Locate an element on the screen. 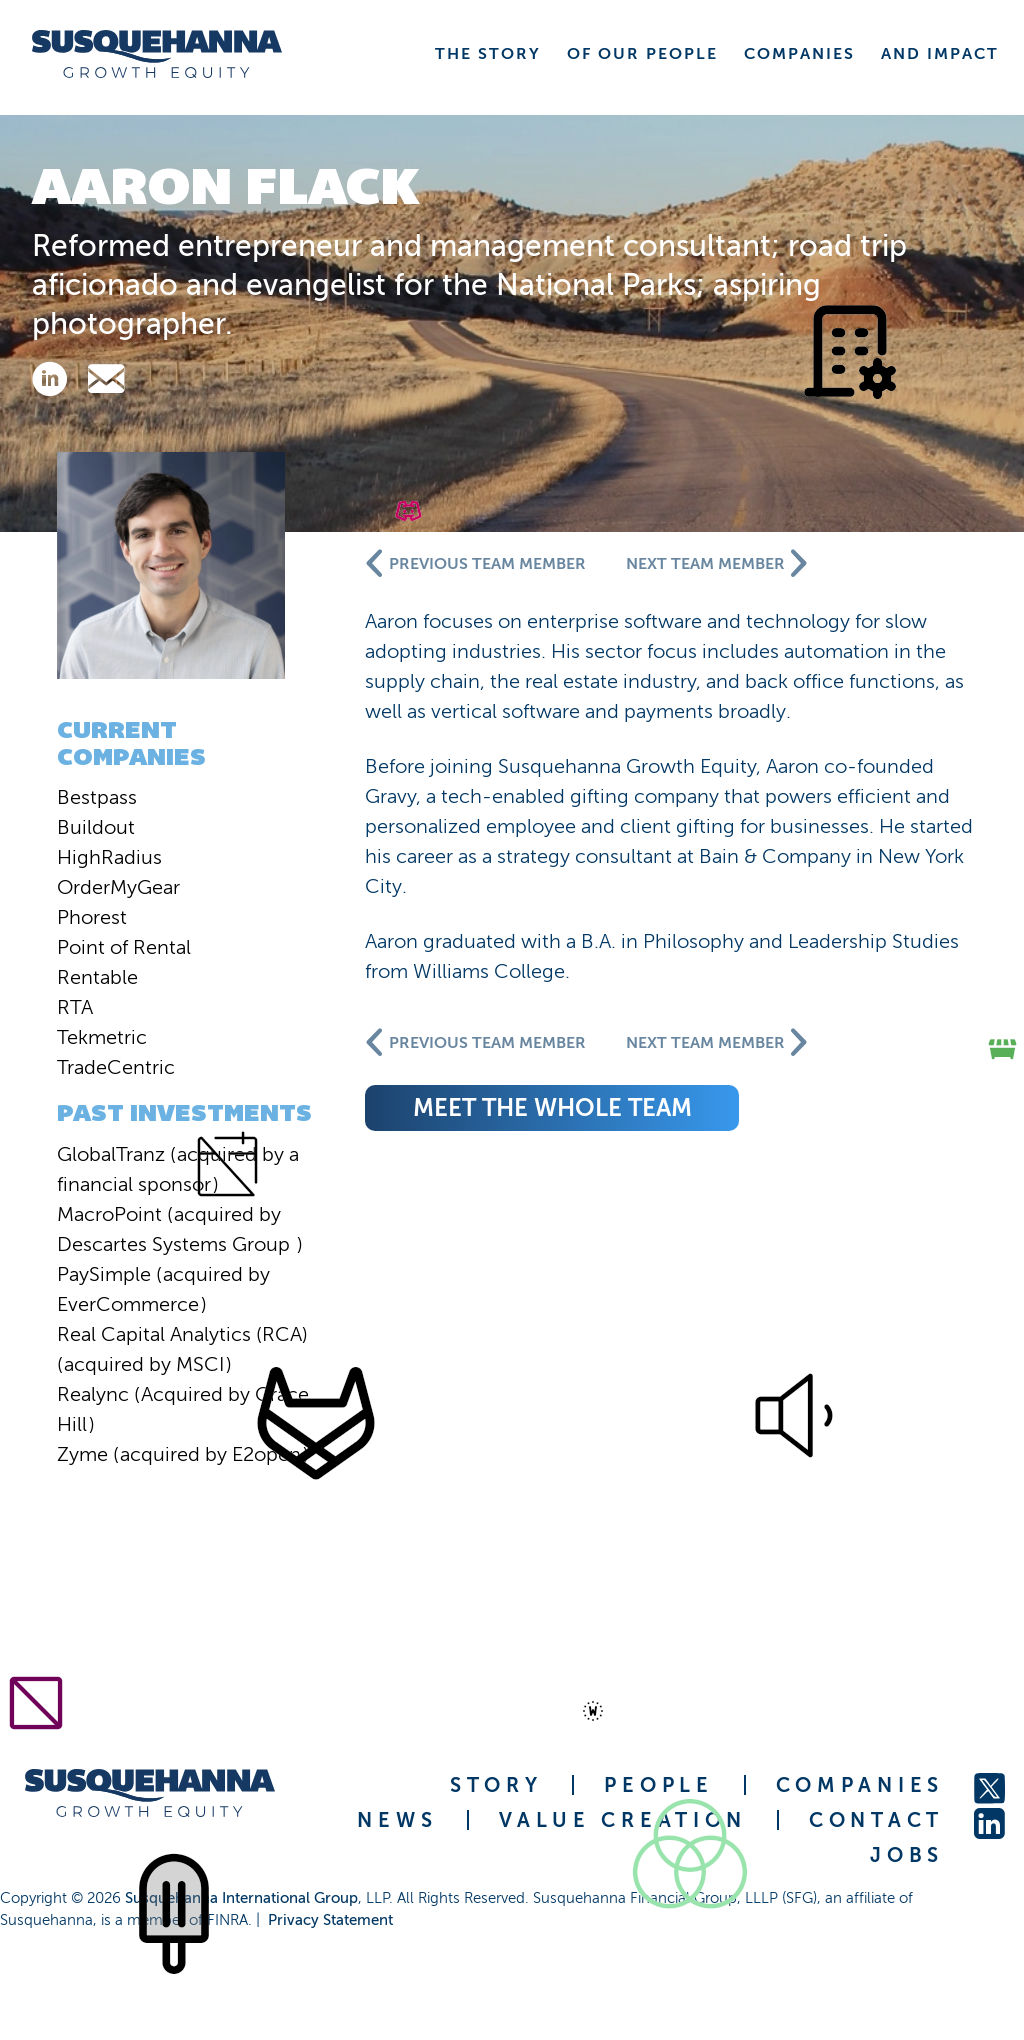  access building or facility settings is located at coordinates (850, 351).